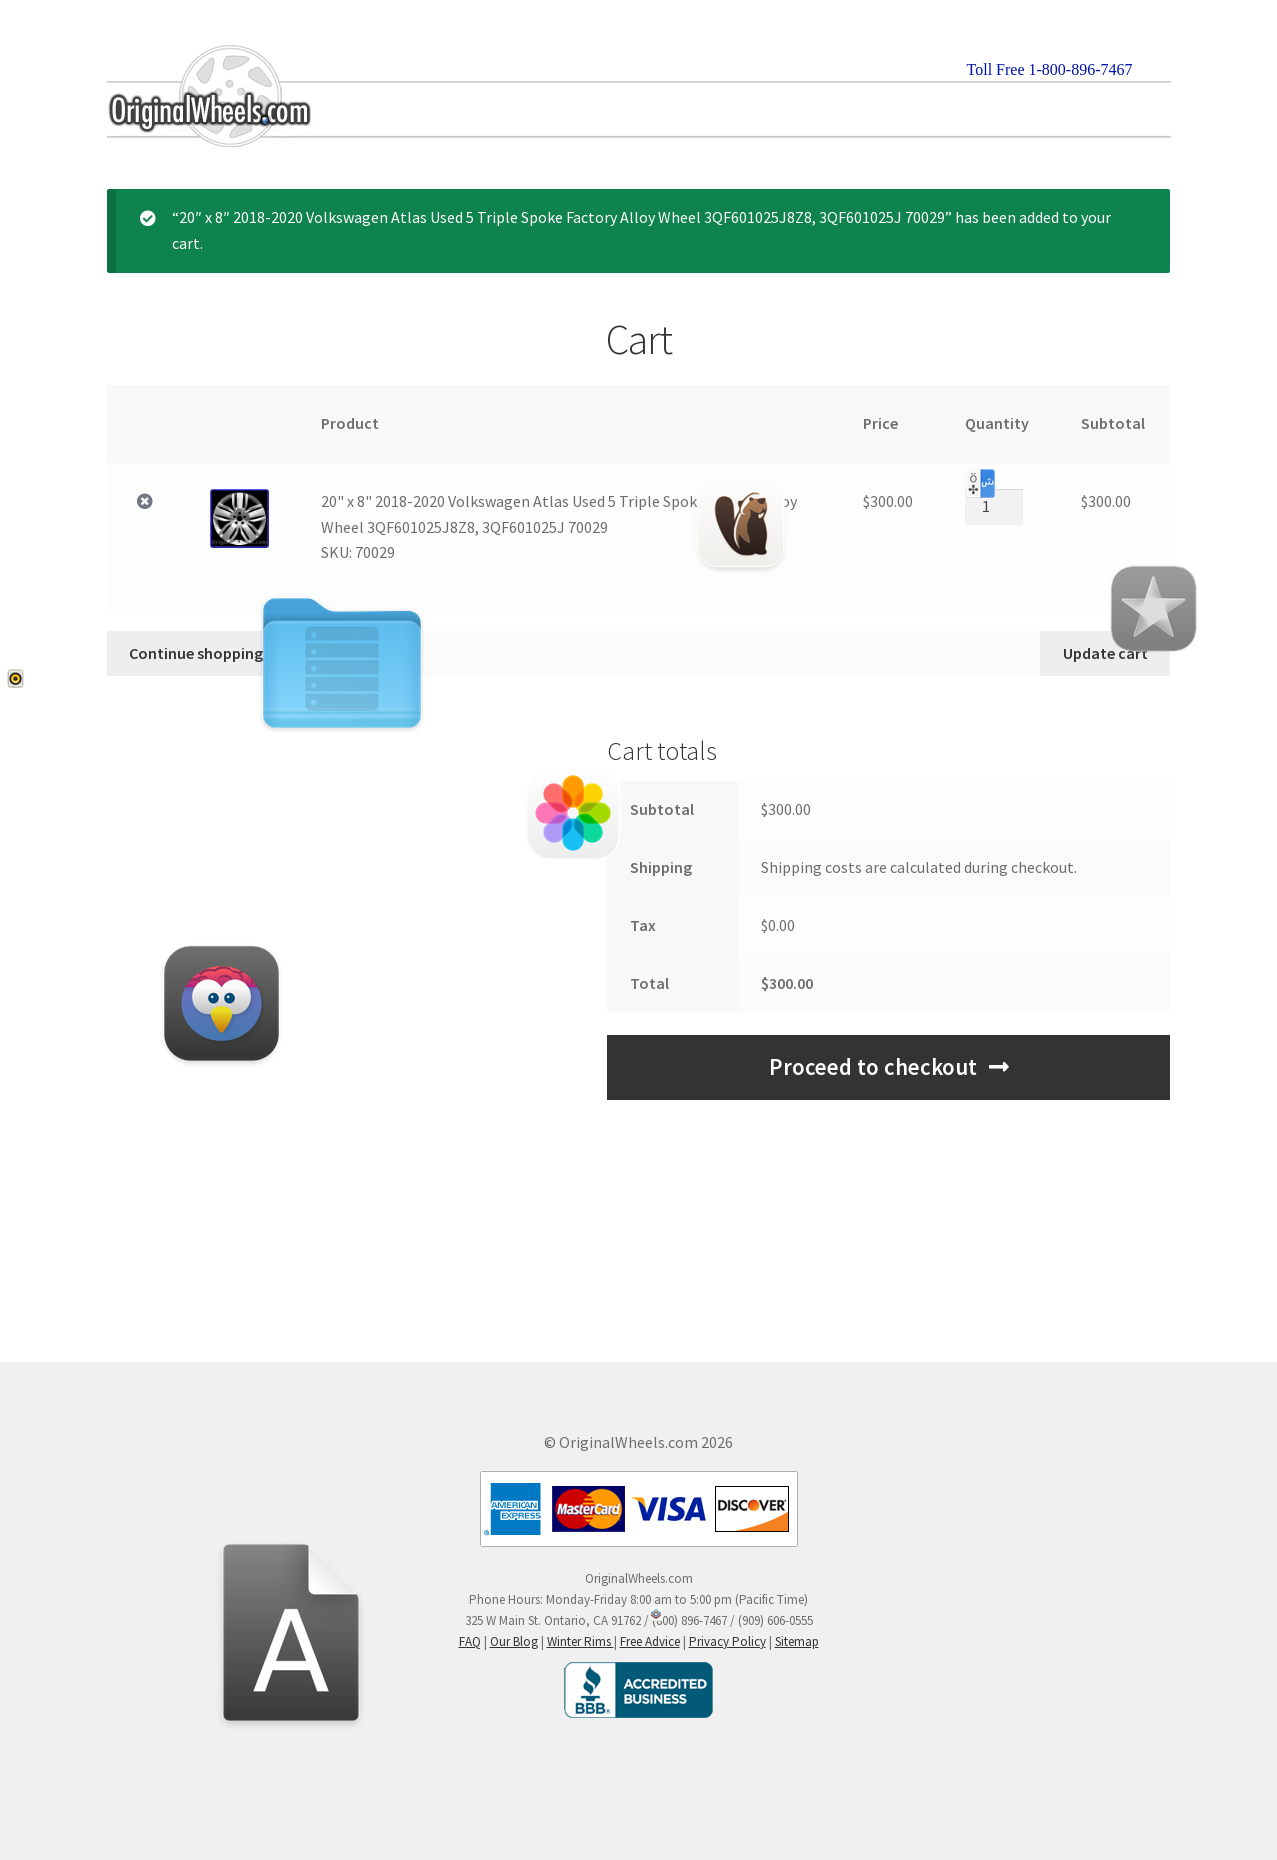  Describe the element at coordinates (741, 524) in the screenshot. I see `open DBeaver database management application` at that location.